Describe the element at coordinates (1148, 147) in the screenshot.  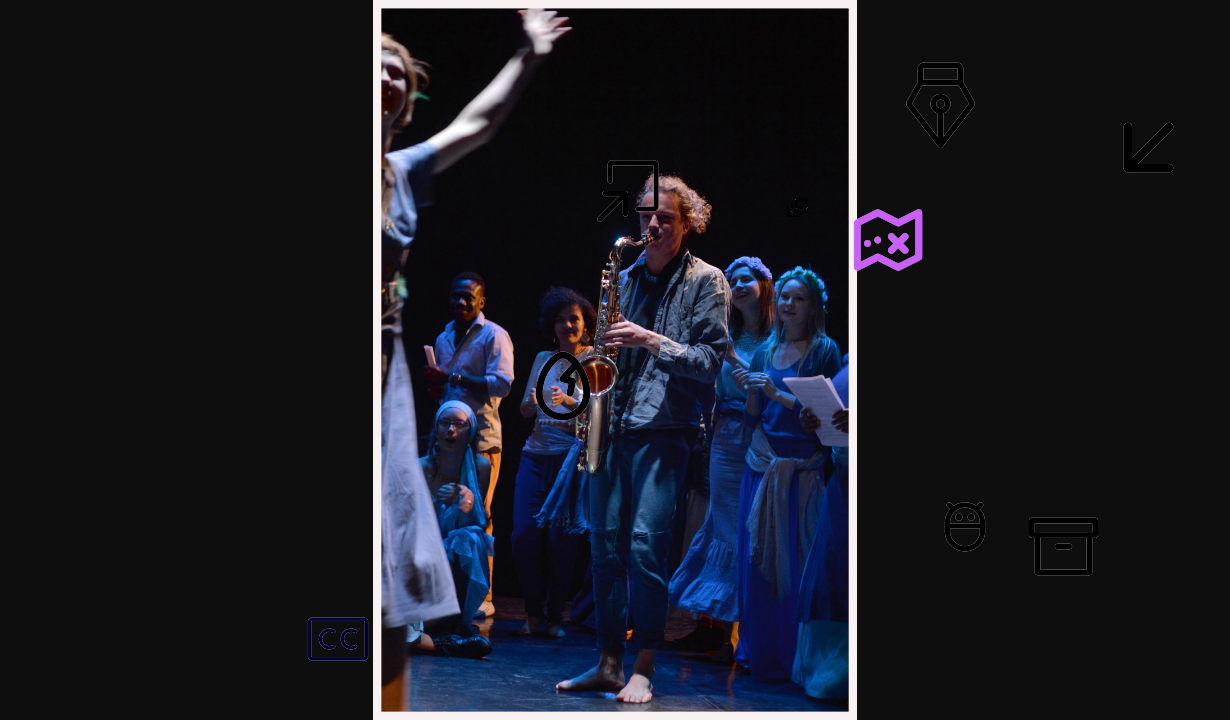
I see `navigate to bottom-left corner` at that location.